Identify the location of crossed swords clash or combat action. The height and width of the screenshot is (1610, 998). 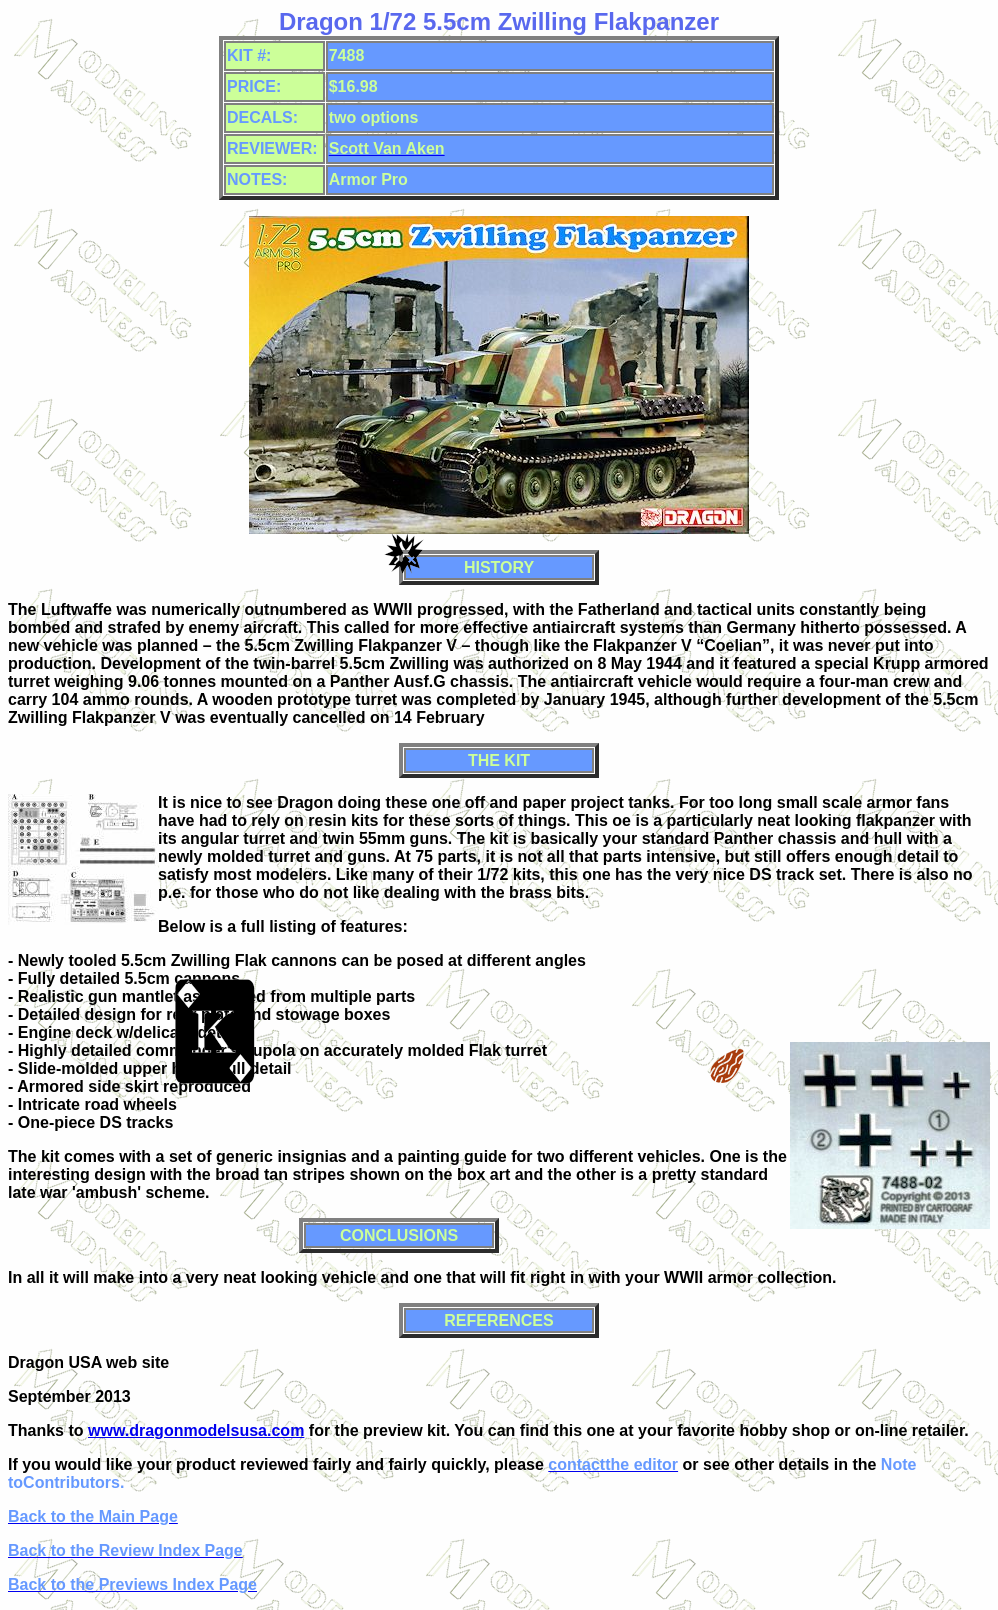
(405, 554).